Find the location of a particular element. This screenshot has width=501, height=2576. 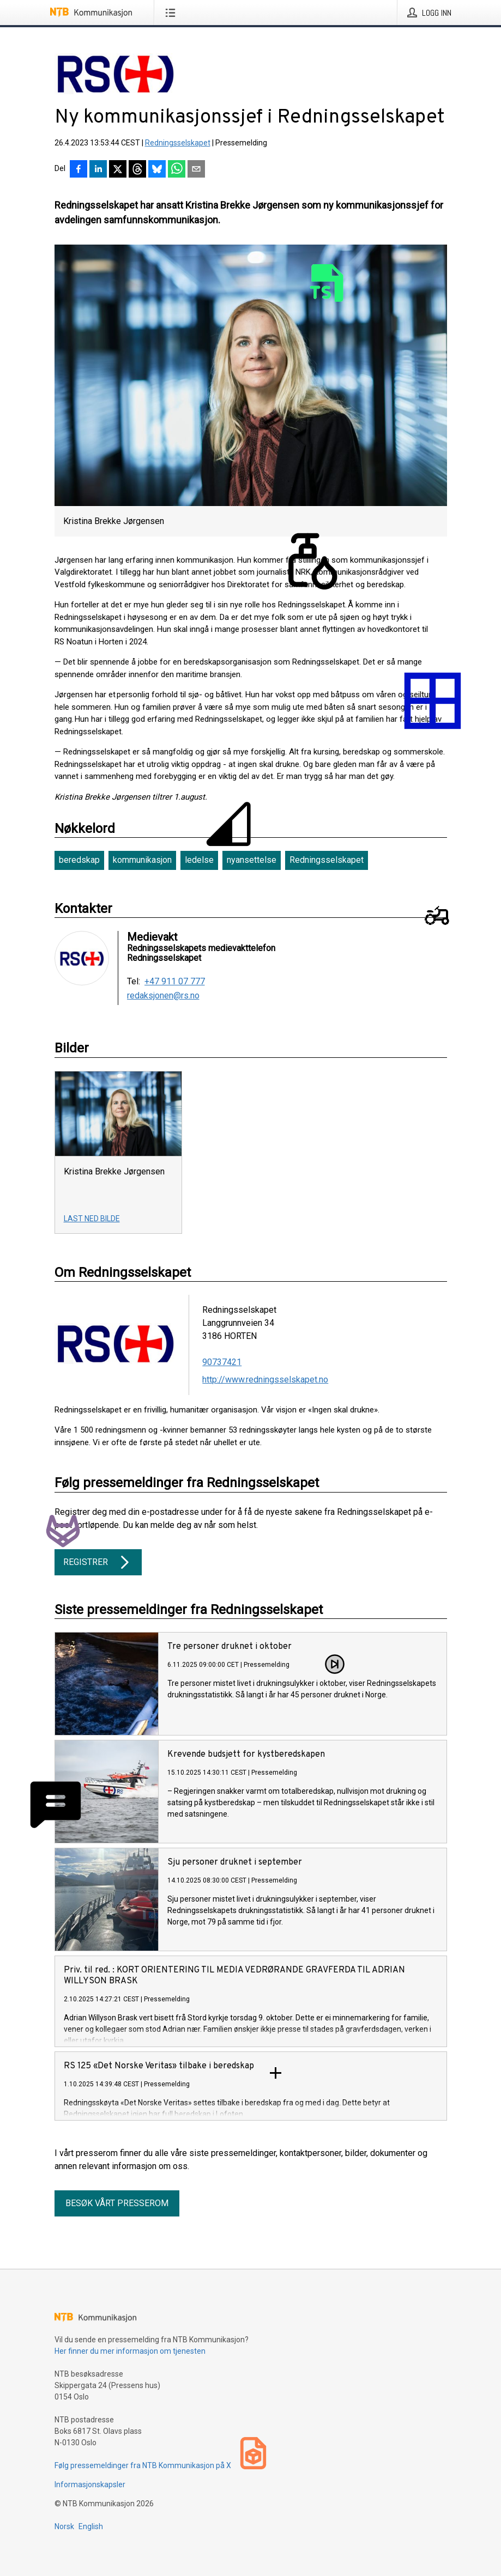

apply borders to all sides of a cell or table is located at coordinates (432, 701).